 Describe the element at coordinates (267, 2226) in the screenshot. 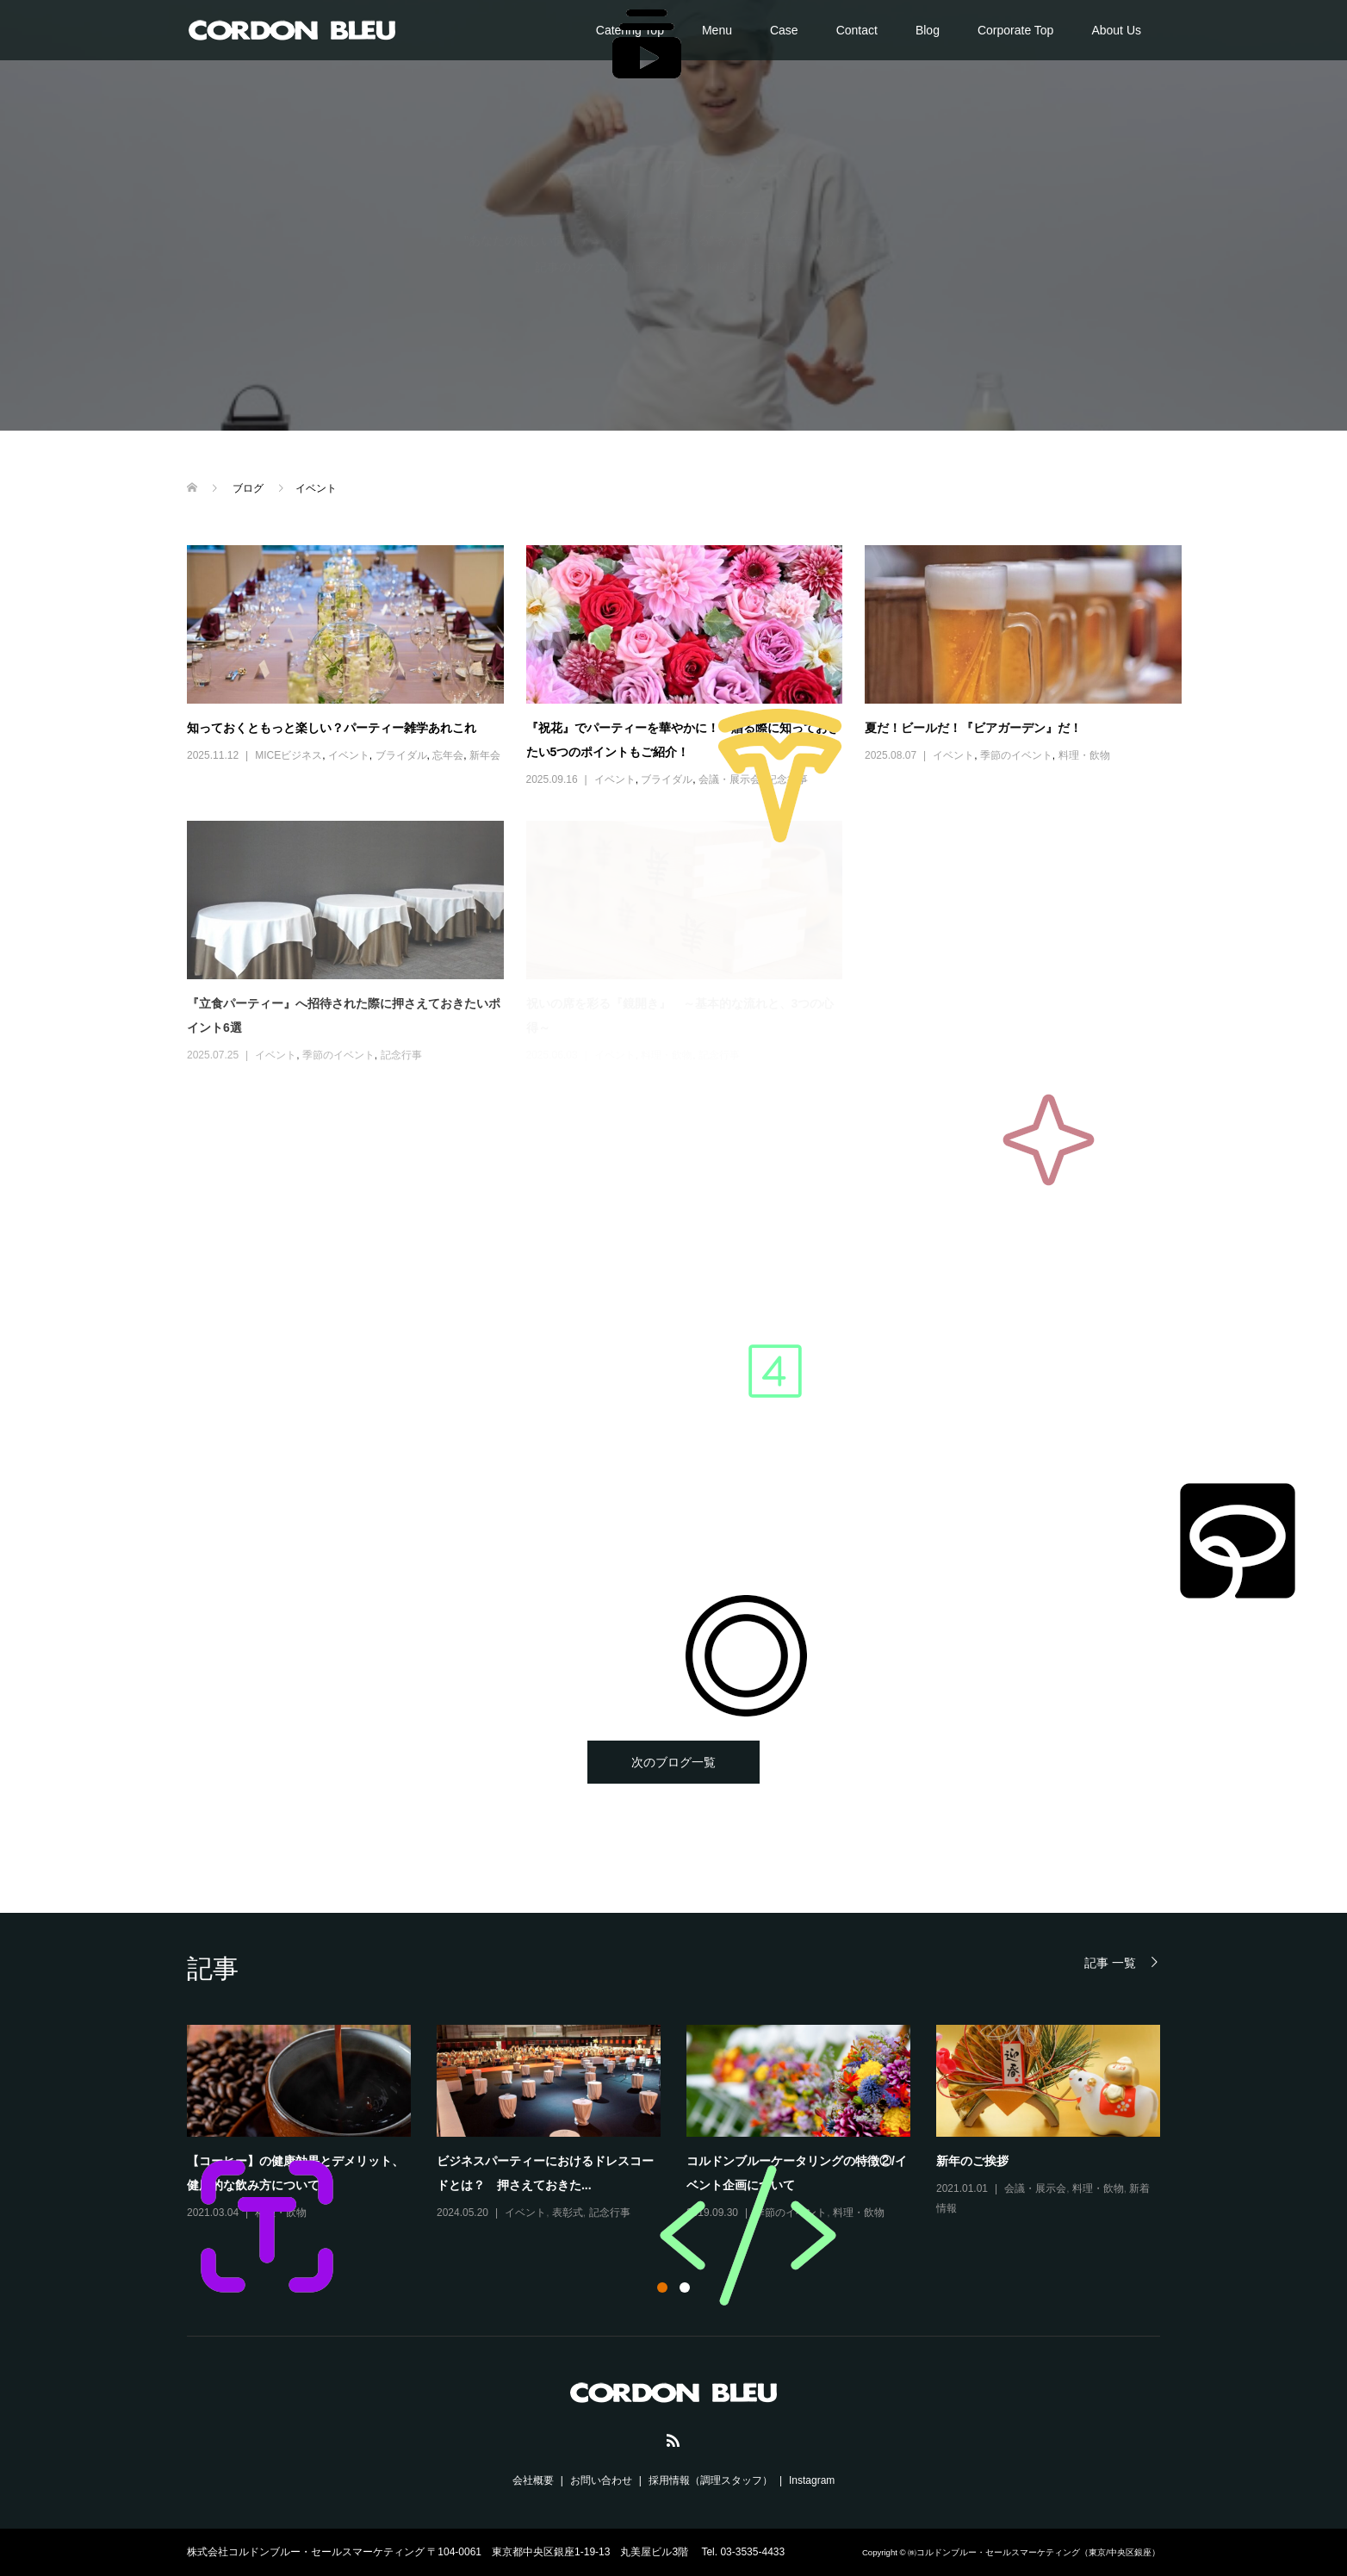

I see `scan image to extract text` at that location.